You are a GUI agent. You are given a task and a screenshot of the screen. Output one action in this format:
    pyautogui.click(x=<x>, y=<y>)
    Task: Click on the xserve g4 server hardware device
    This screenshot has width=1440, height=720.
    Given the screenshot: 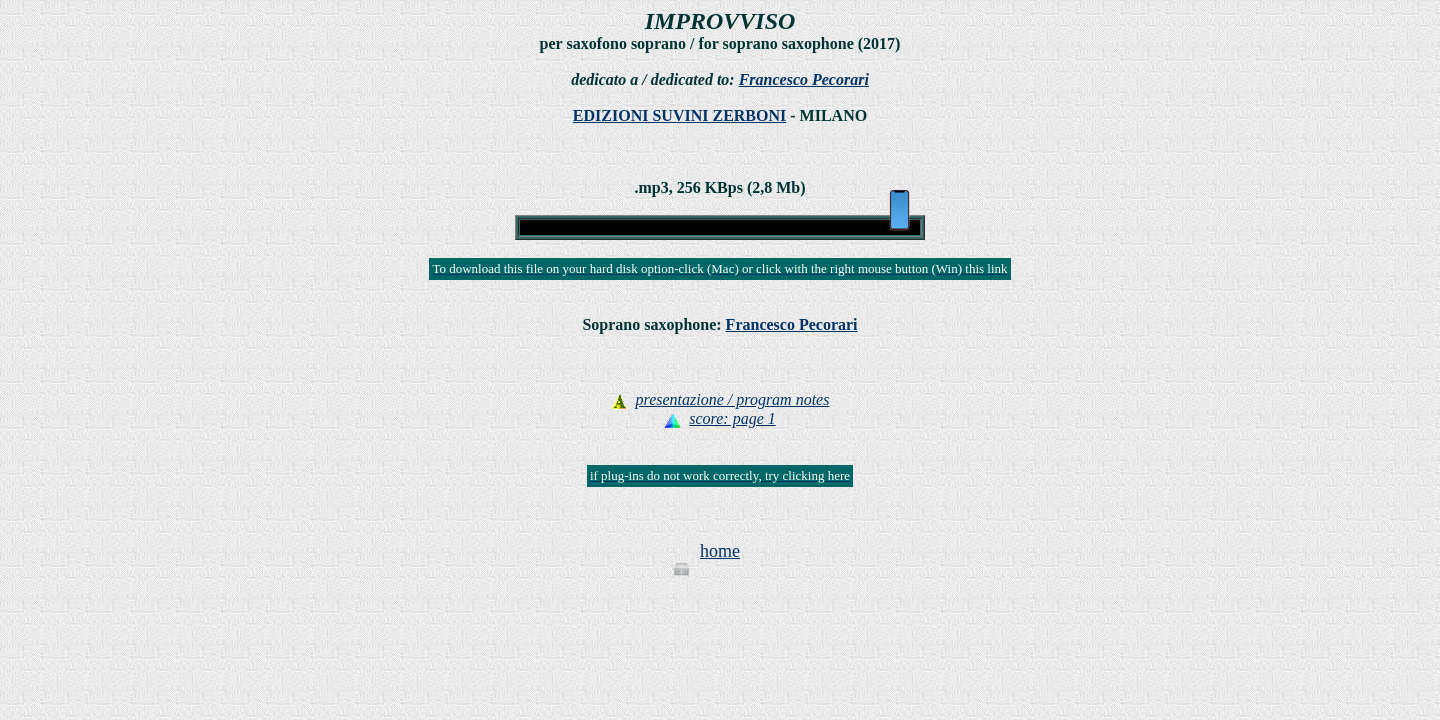 What is the action you would take?
    pyautogui.click(x=681, y=568)
    